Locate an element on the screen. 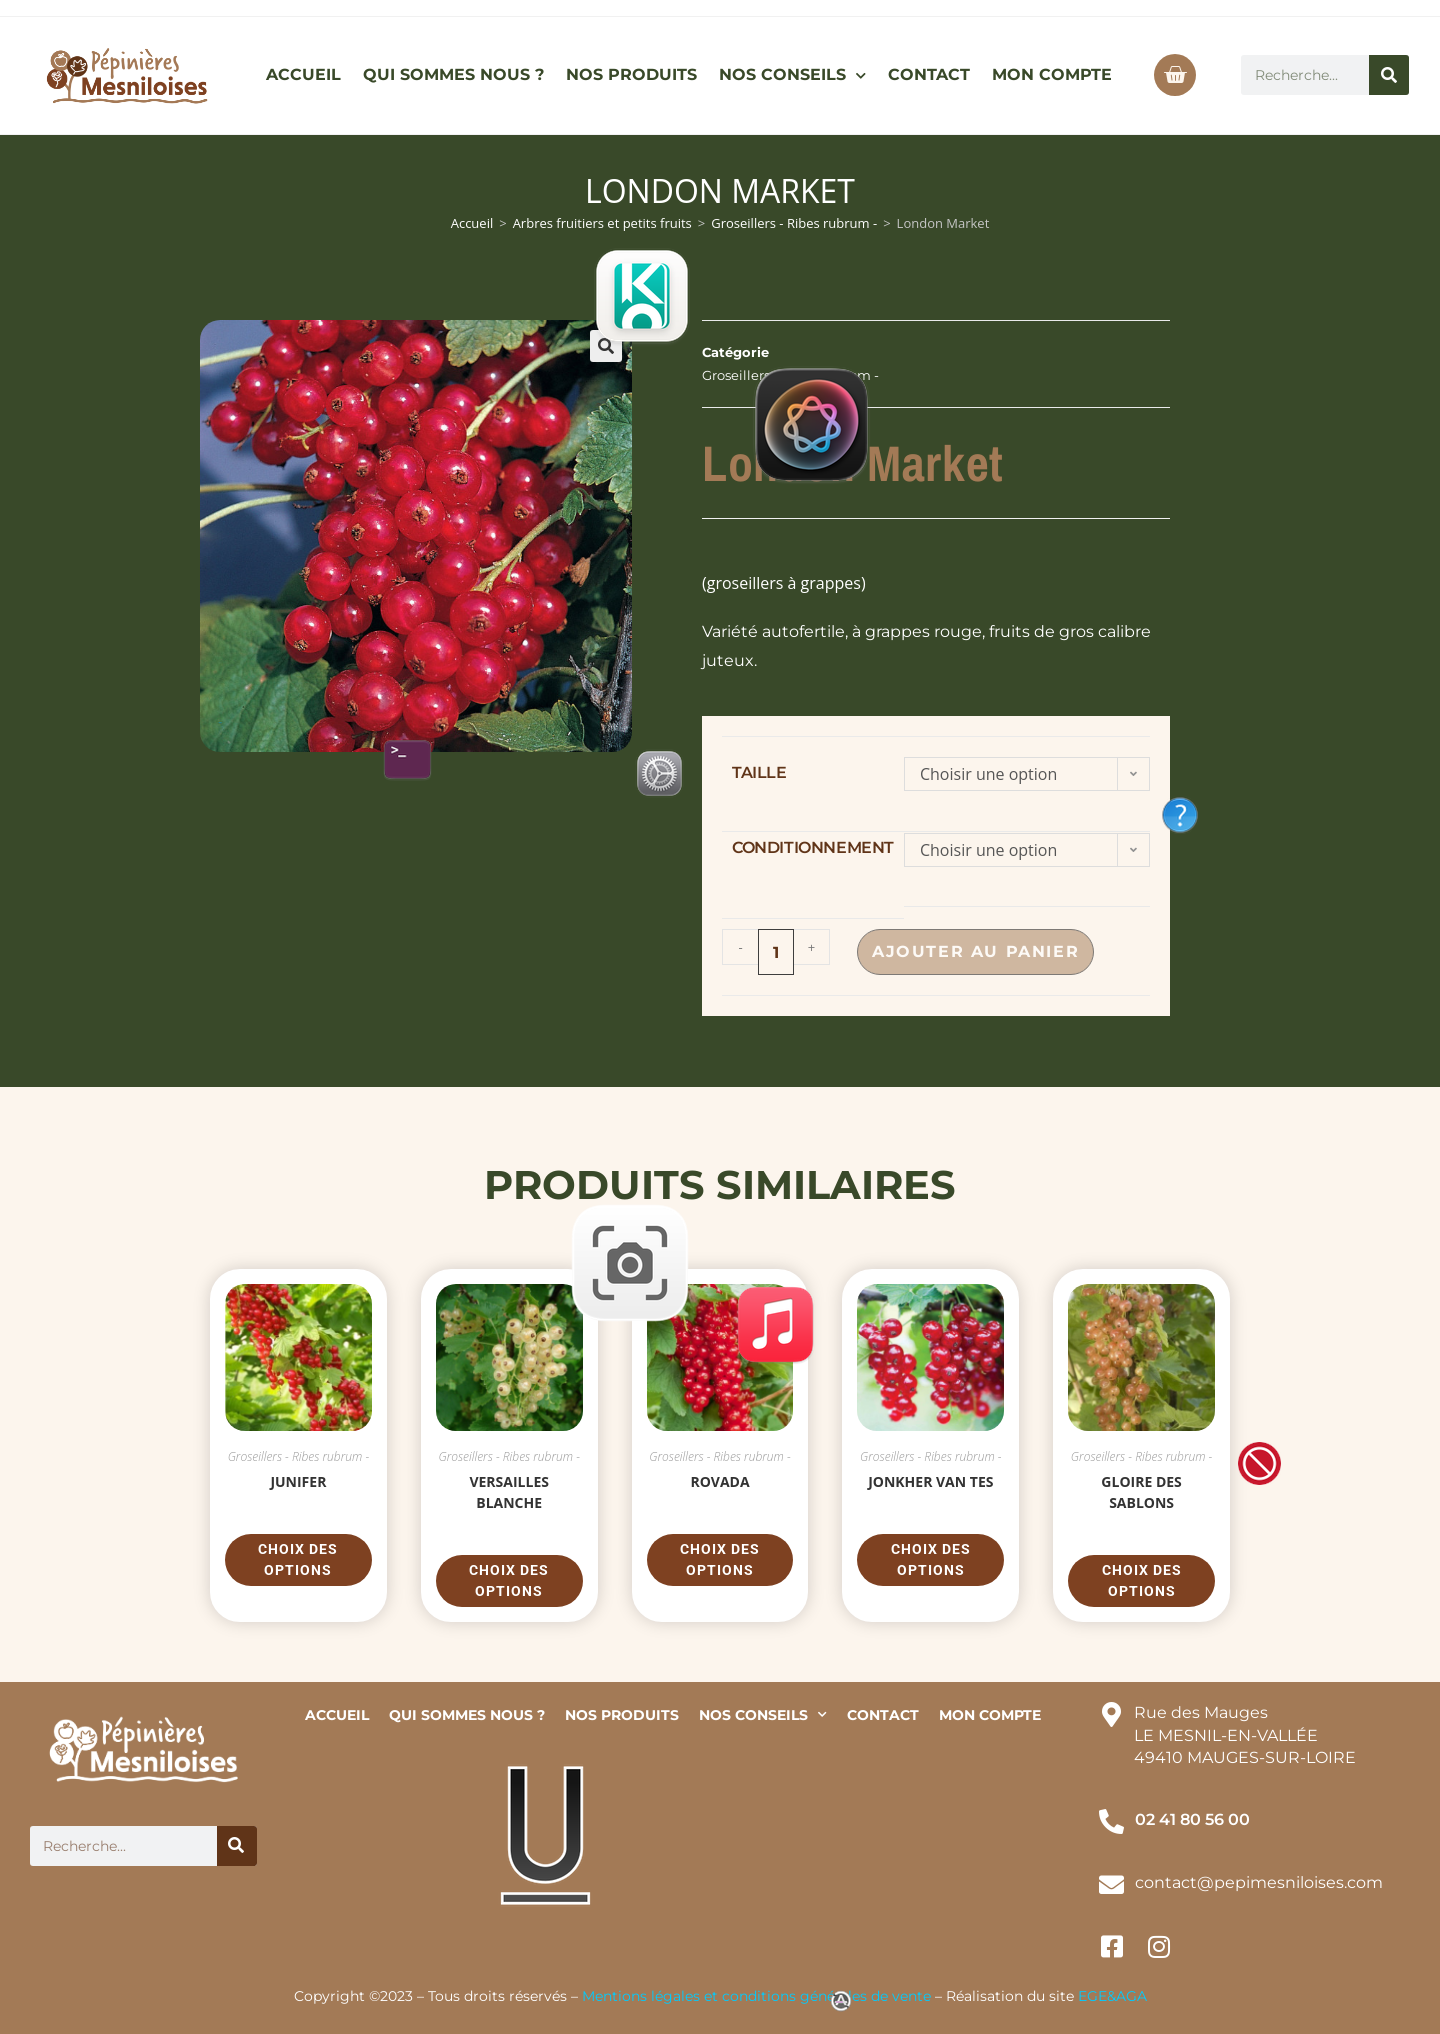 The width and height of the screenshot is (1440, 2034). open Apple Music app is located at coordinates (775, 1324).